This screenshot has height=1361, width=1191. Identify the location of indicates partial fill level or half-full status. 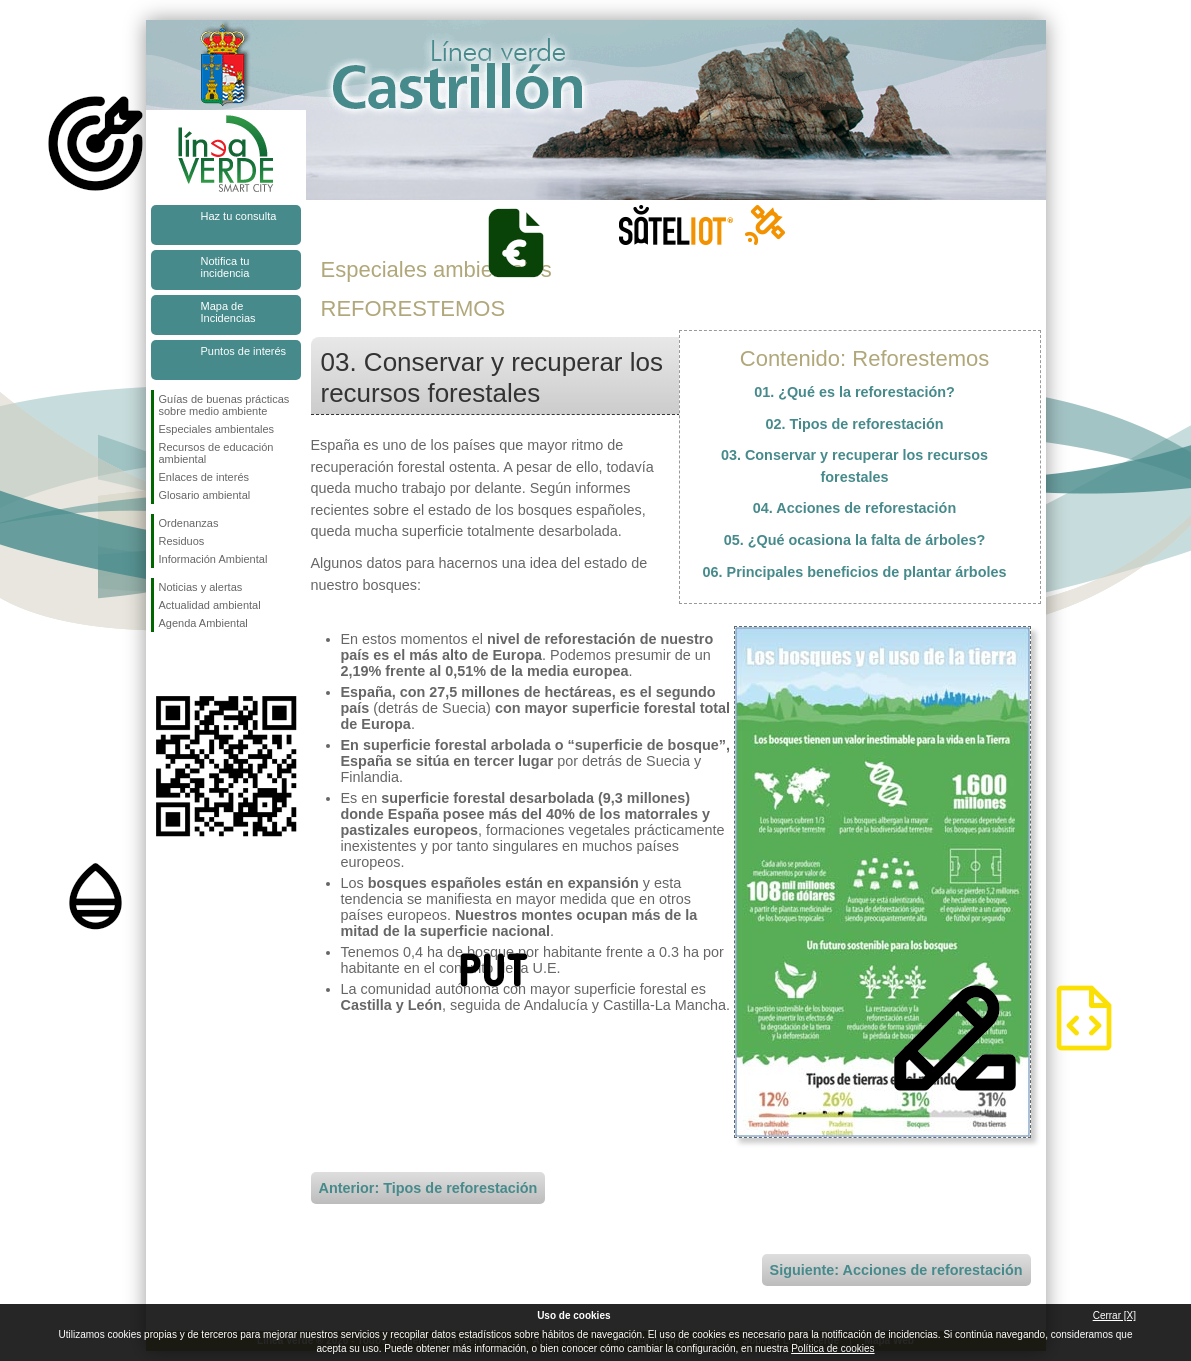
(95, 898).